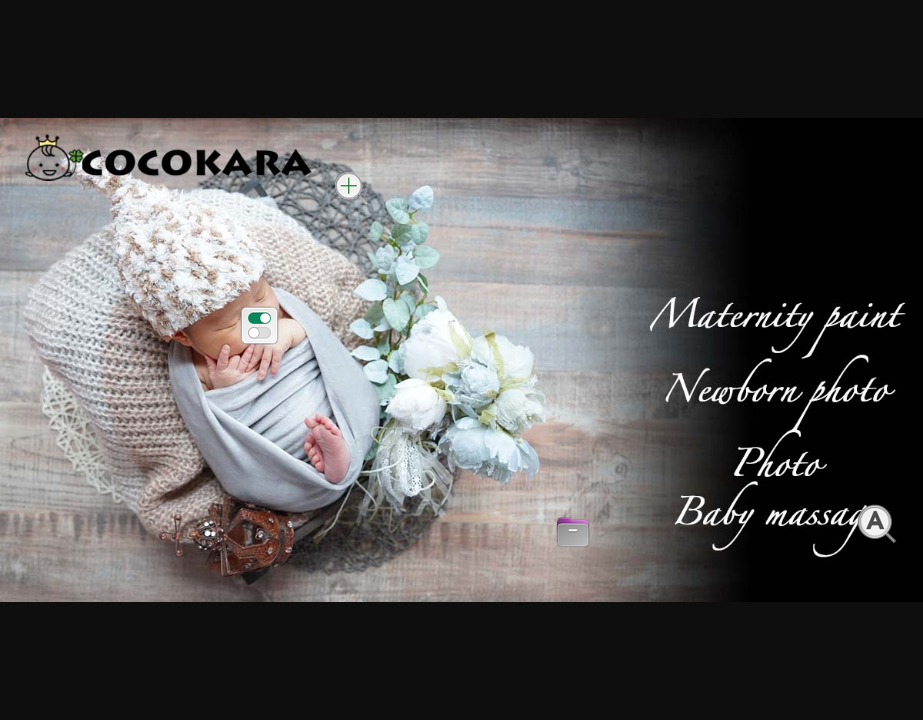 Image resolution: width=923 pixels, height=720 pixels. I want to click on open gnome tweaks to customize desktop settings, so click(259, 325).